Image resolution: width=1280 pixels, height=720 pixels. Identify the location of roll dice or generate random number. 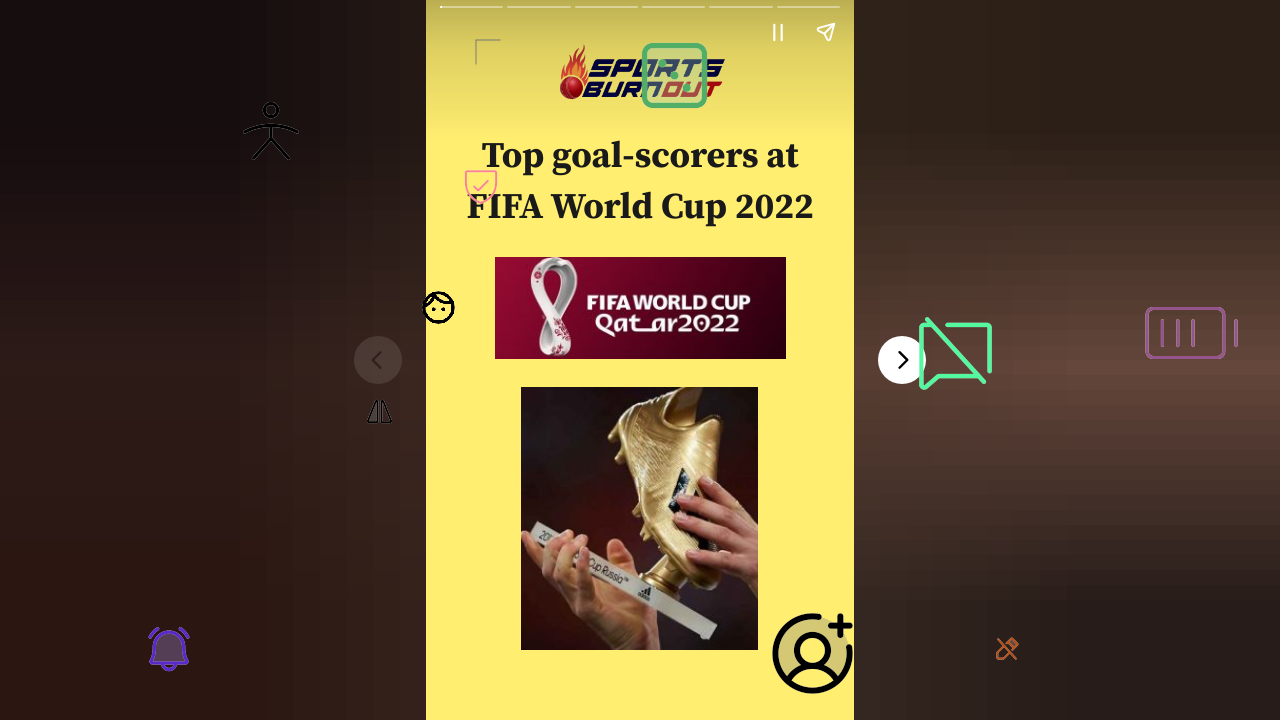
(674, 75).